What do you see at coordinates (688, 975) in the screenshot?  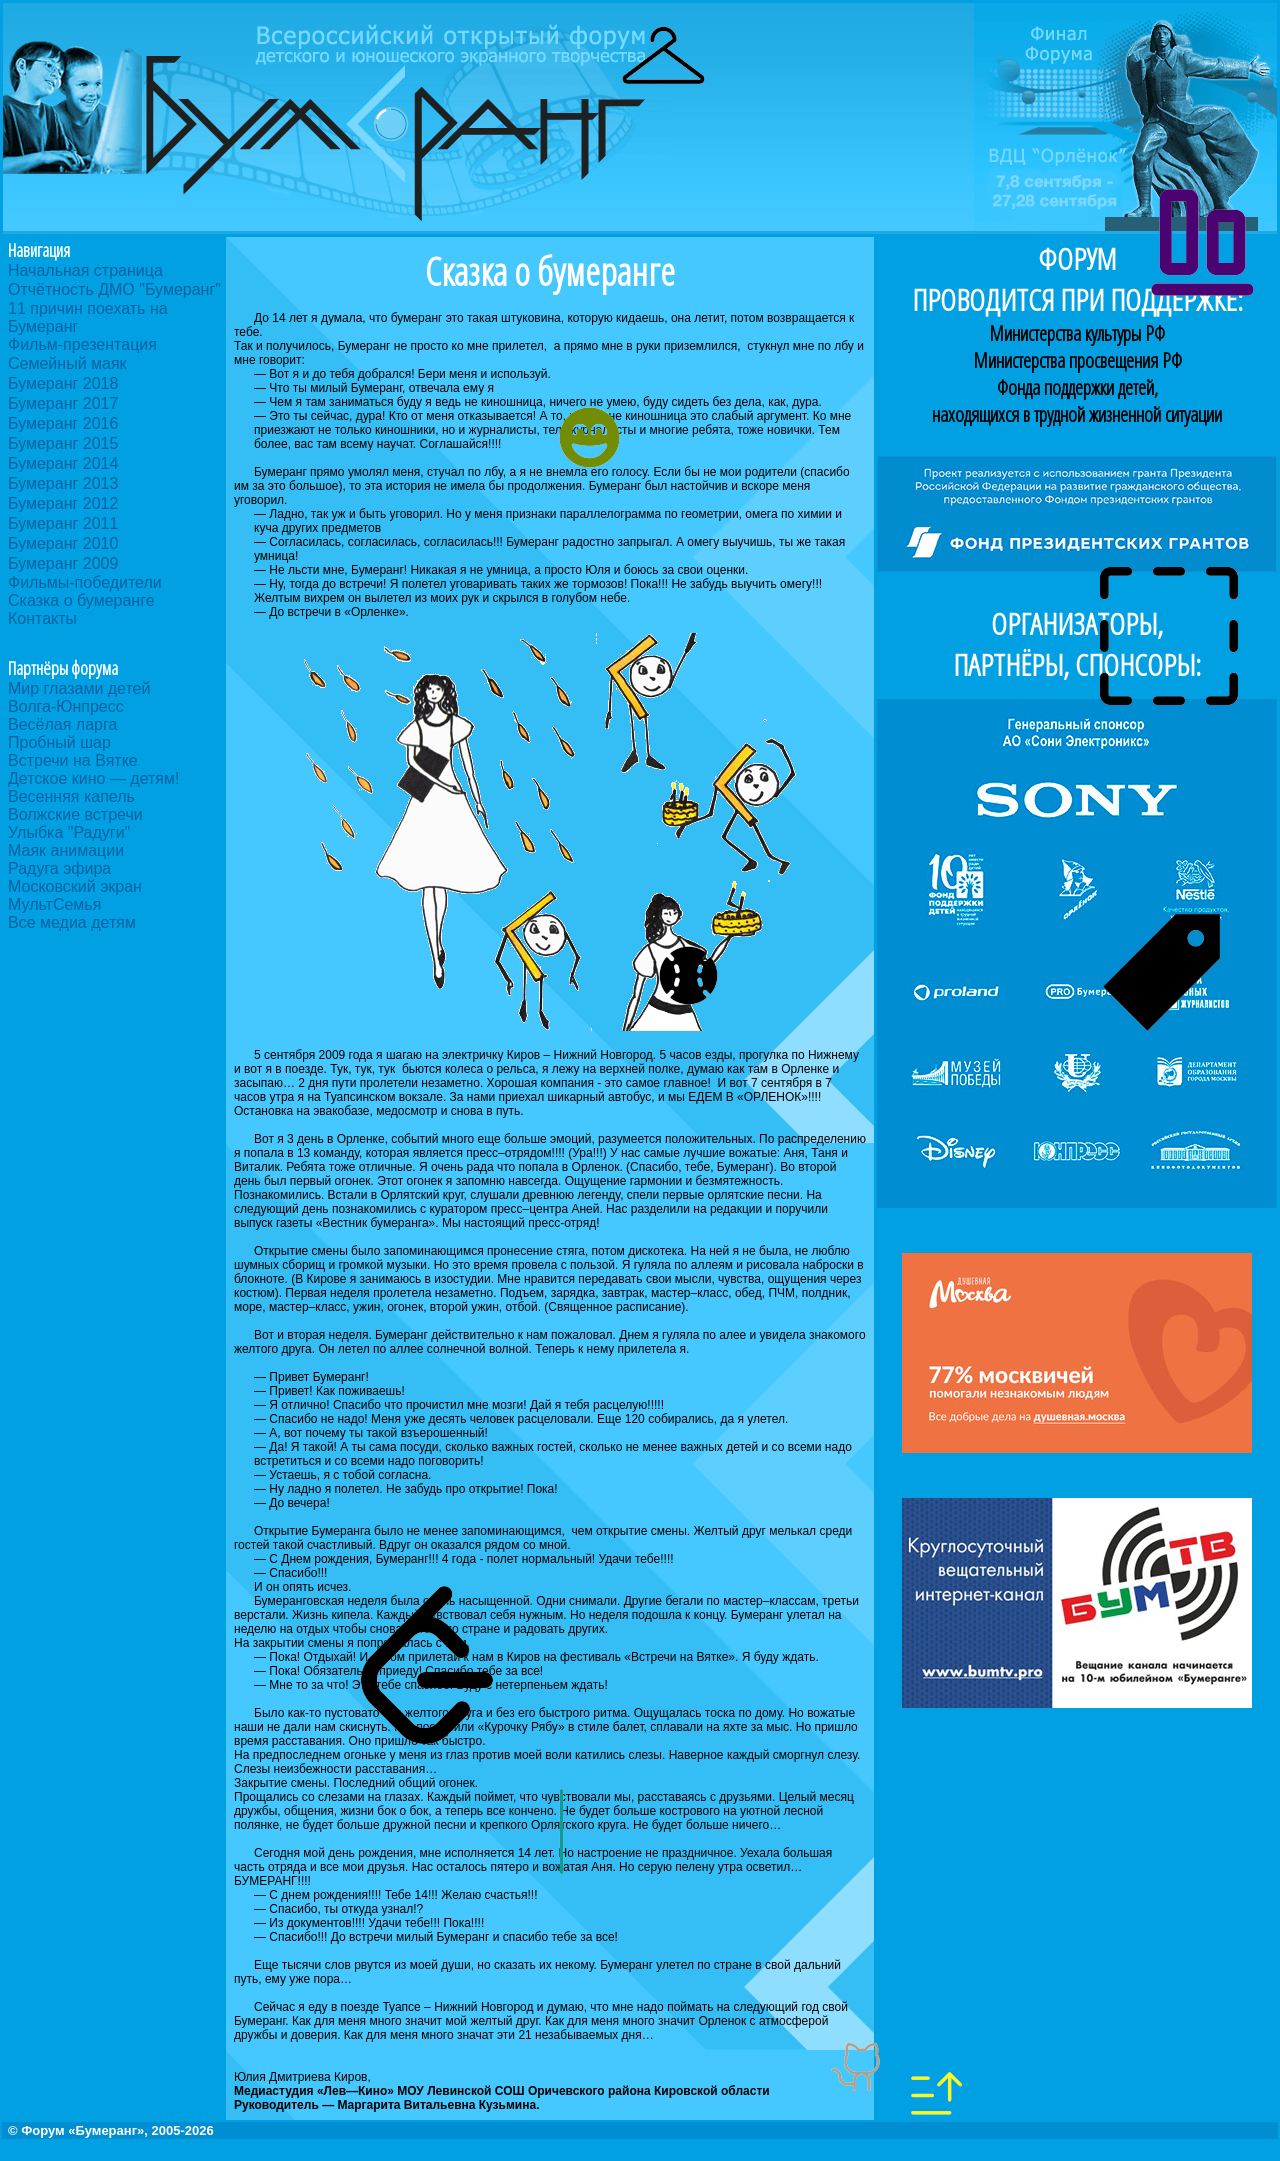 I see `view baseball scores or stats` at bounding box center [688, 975].